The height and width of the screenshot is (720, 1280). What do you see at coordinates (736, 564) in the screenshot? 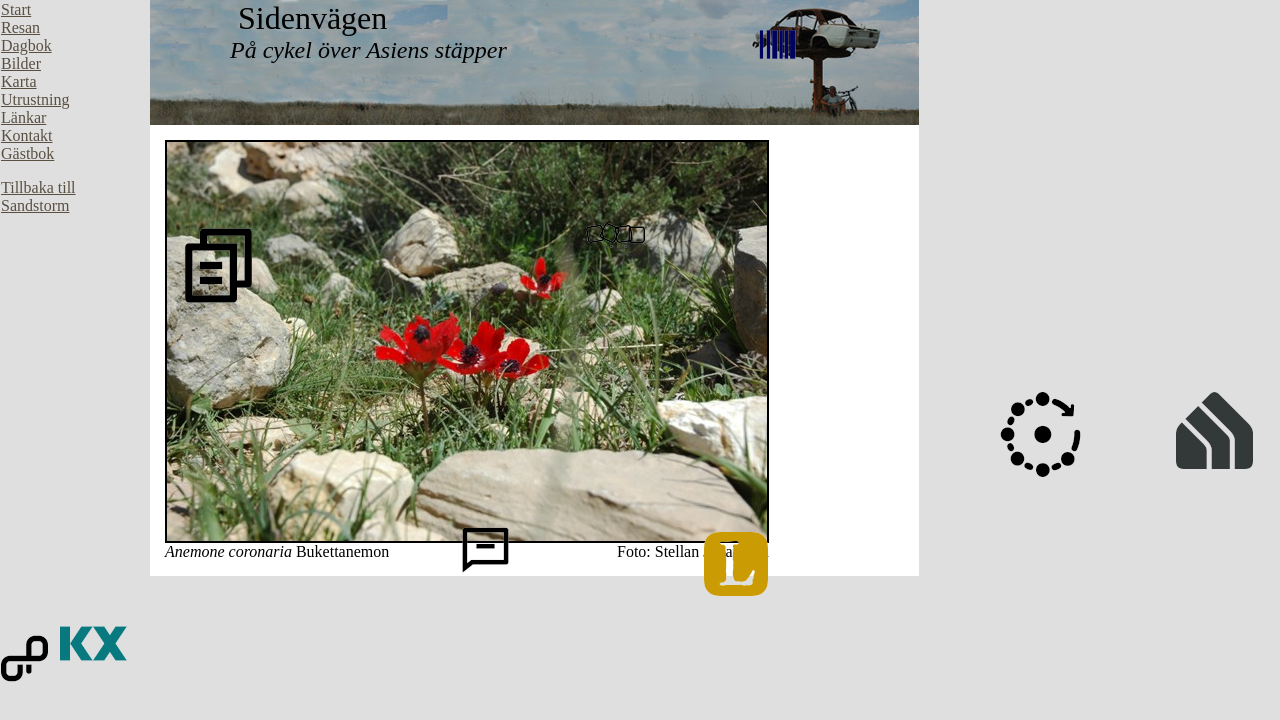
I see `open LibraryThing app` at bounding box center [736, 564].